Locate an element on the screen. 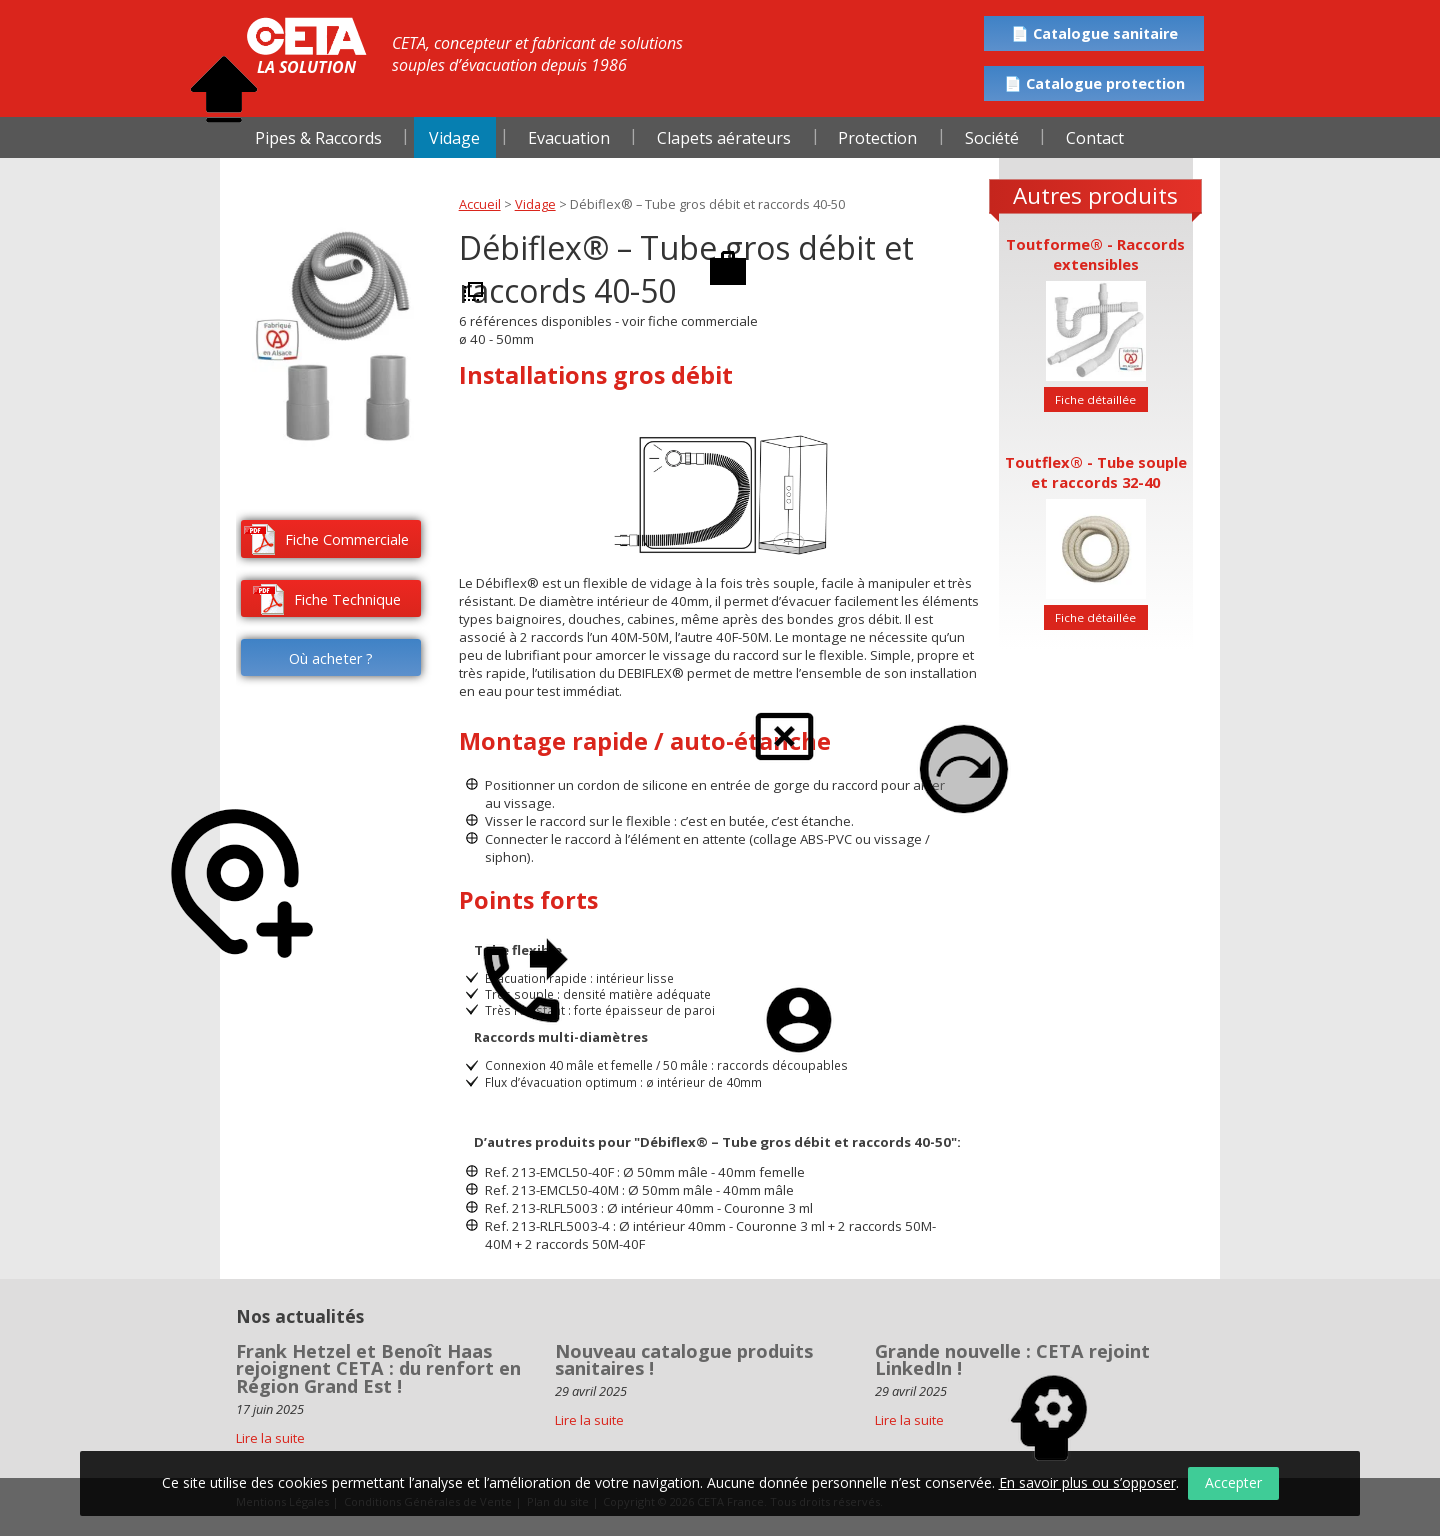 The width and height of the screenshot is (1440, 1536). add a new location pin is located at coordinates (235, 880).